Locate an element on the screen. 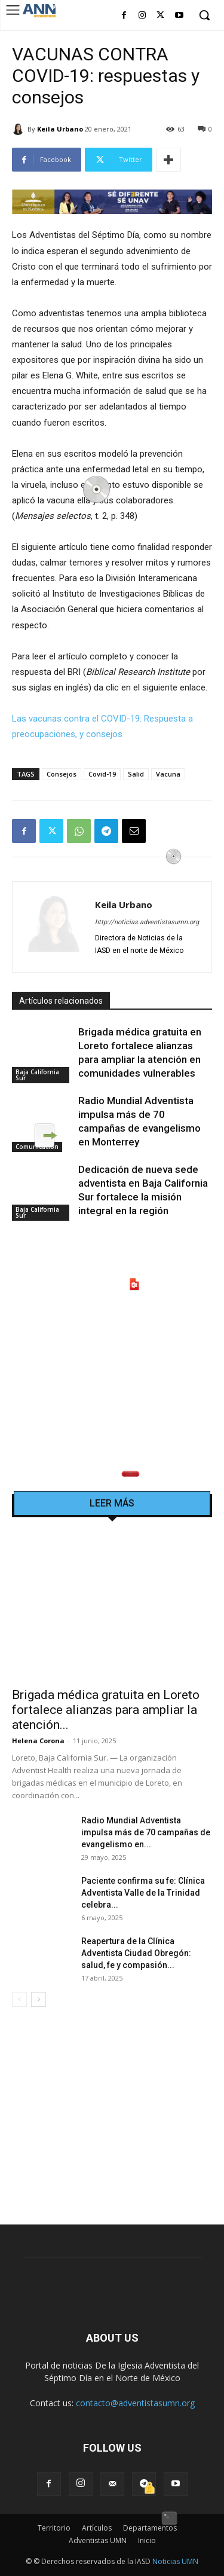 The height and width of the screenshot is (2576, 224). access DVD-RW drive or disc is located at coordinates (173, 856).